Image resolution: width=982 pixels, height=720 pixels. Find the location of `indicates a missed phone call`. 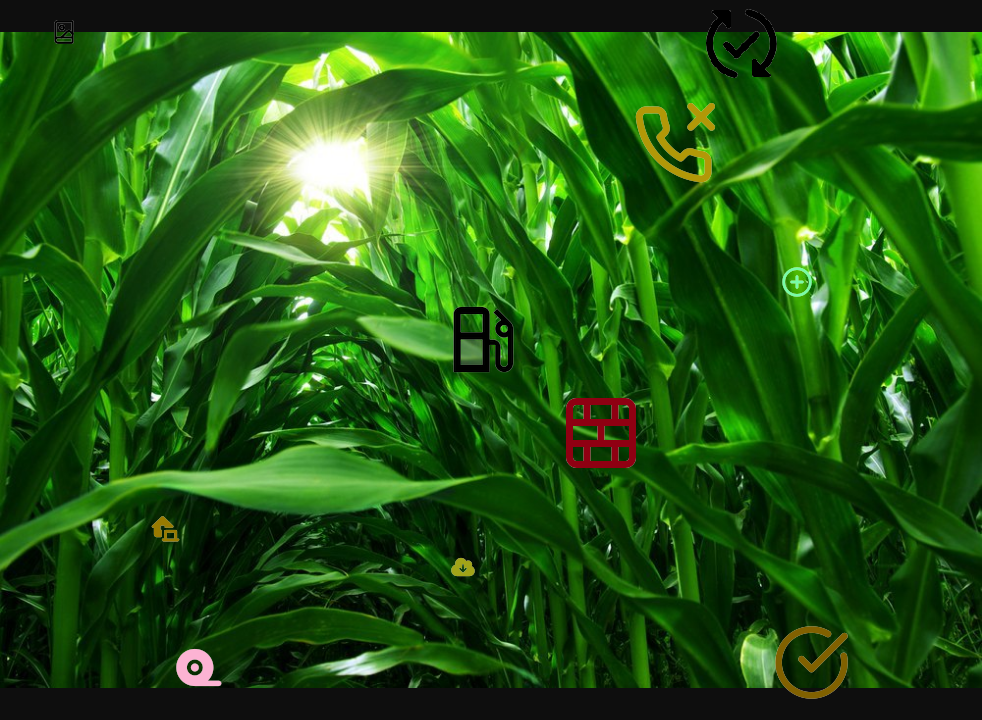

indicates a missed phone call is located at coordinates (673, 144).